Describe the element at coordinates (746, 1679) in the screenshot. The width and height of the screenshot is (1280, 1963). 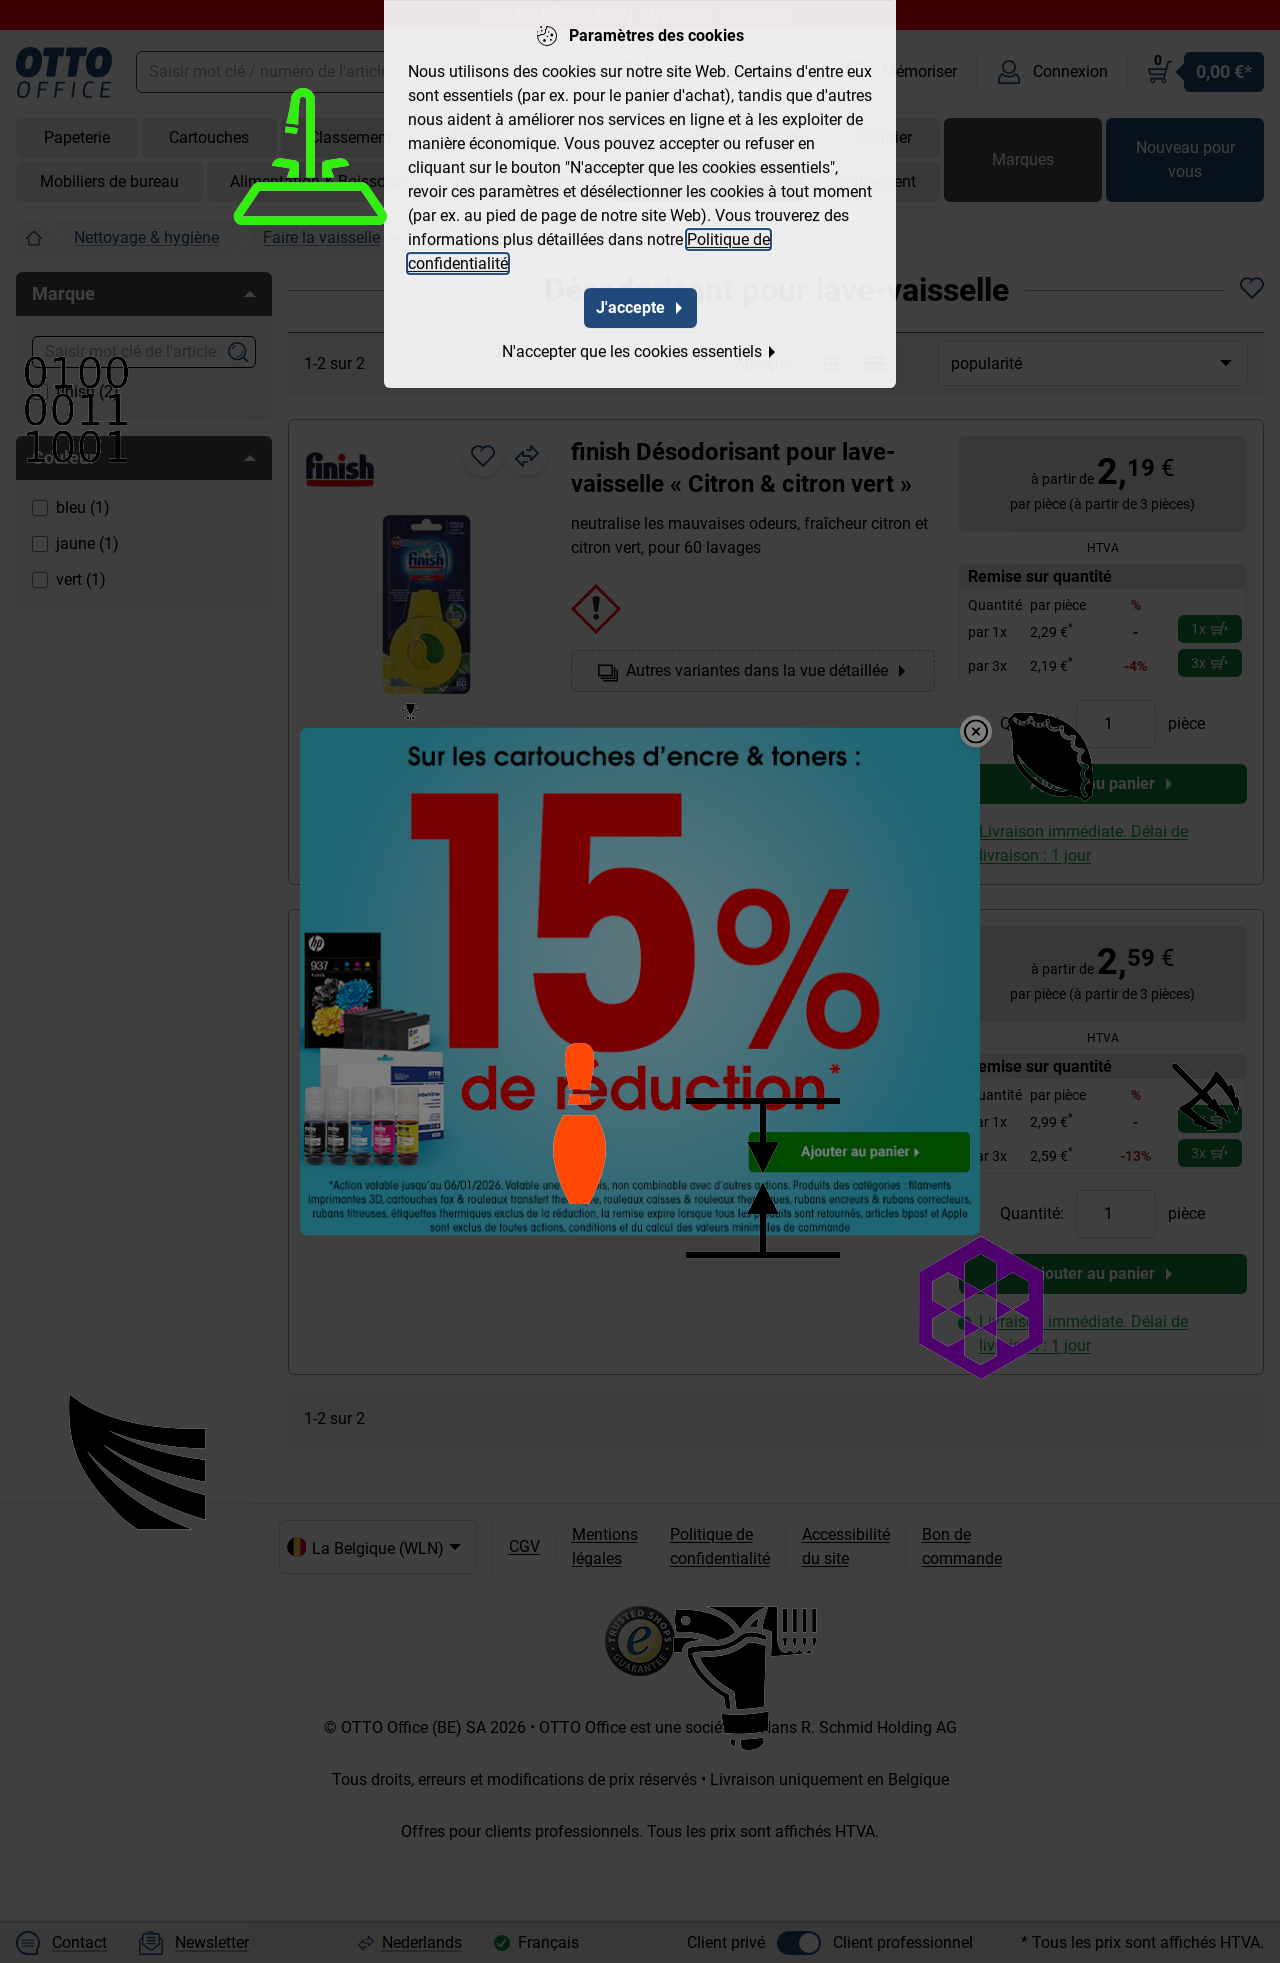
I see `equip or access holster item in game inventory` at that location.